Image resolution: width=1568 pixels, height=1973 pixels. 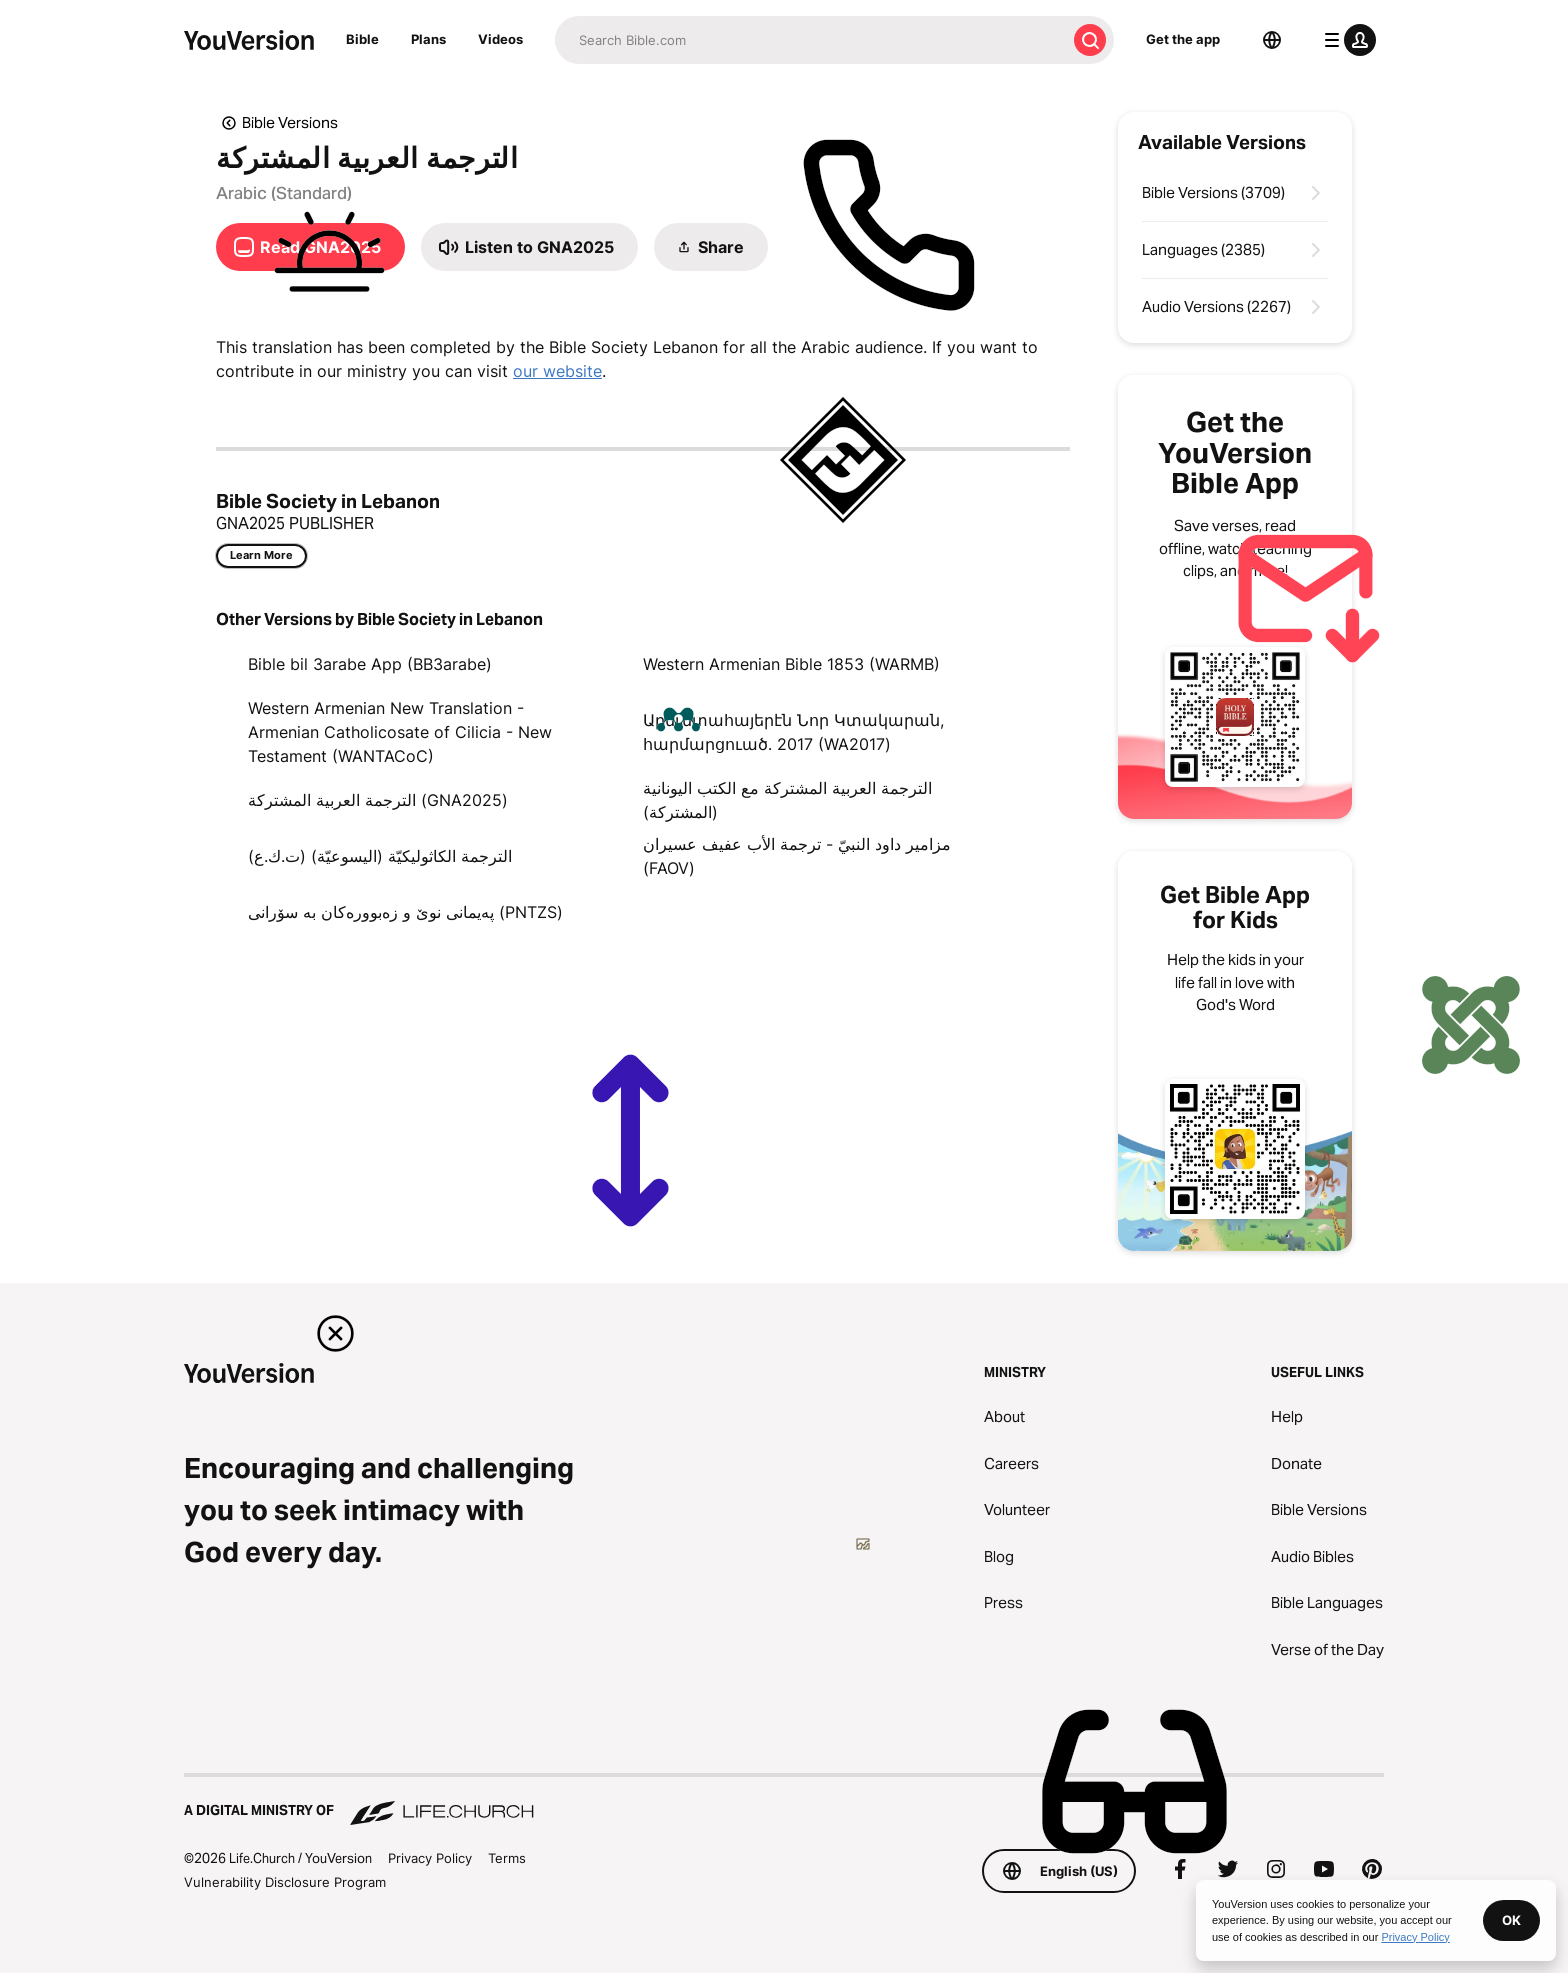 I want to click on open Mendeley reference manager, so click(x=678, y=719).